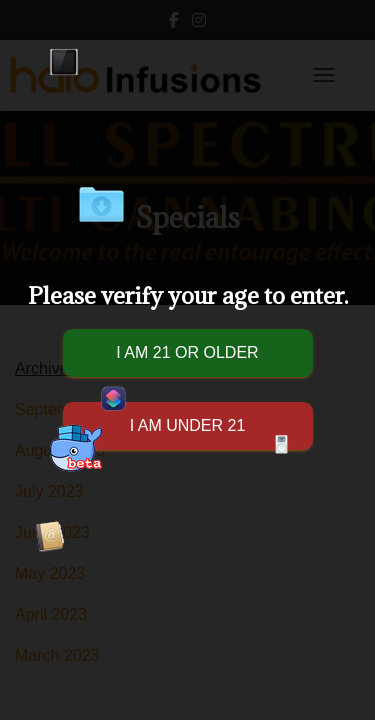 The width and height of the screenshot is (375, 720). Describe the element at coordinates (281, 444) in the screenshot. I see `indicates a connected iPod device` at that location.